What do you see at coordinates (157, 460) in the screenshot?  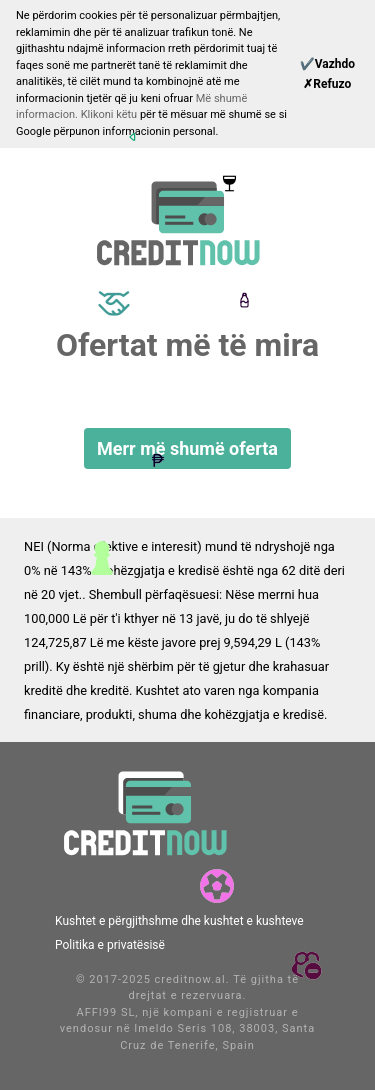 I see `indicates pricing or payment in Philippine pesos` at bounding box center [157, 460].